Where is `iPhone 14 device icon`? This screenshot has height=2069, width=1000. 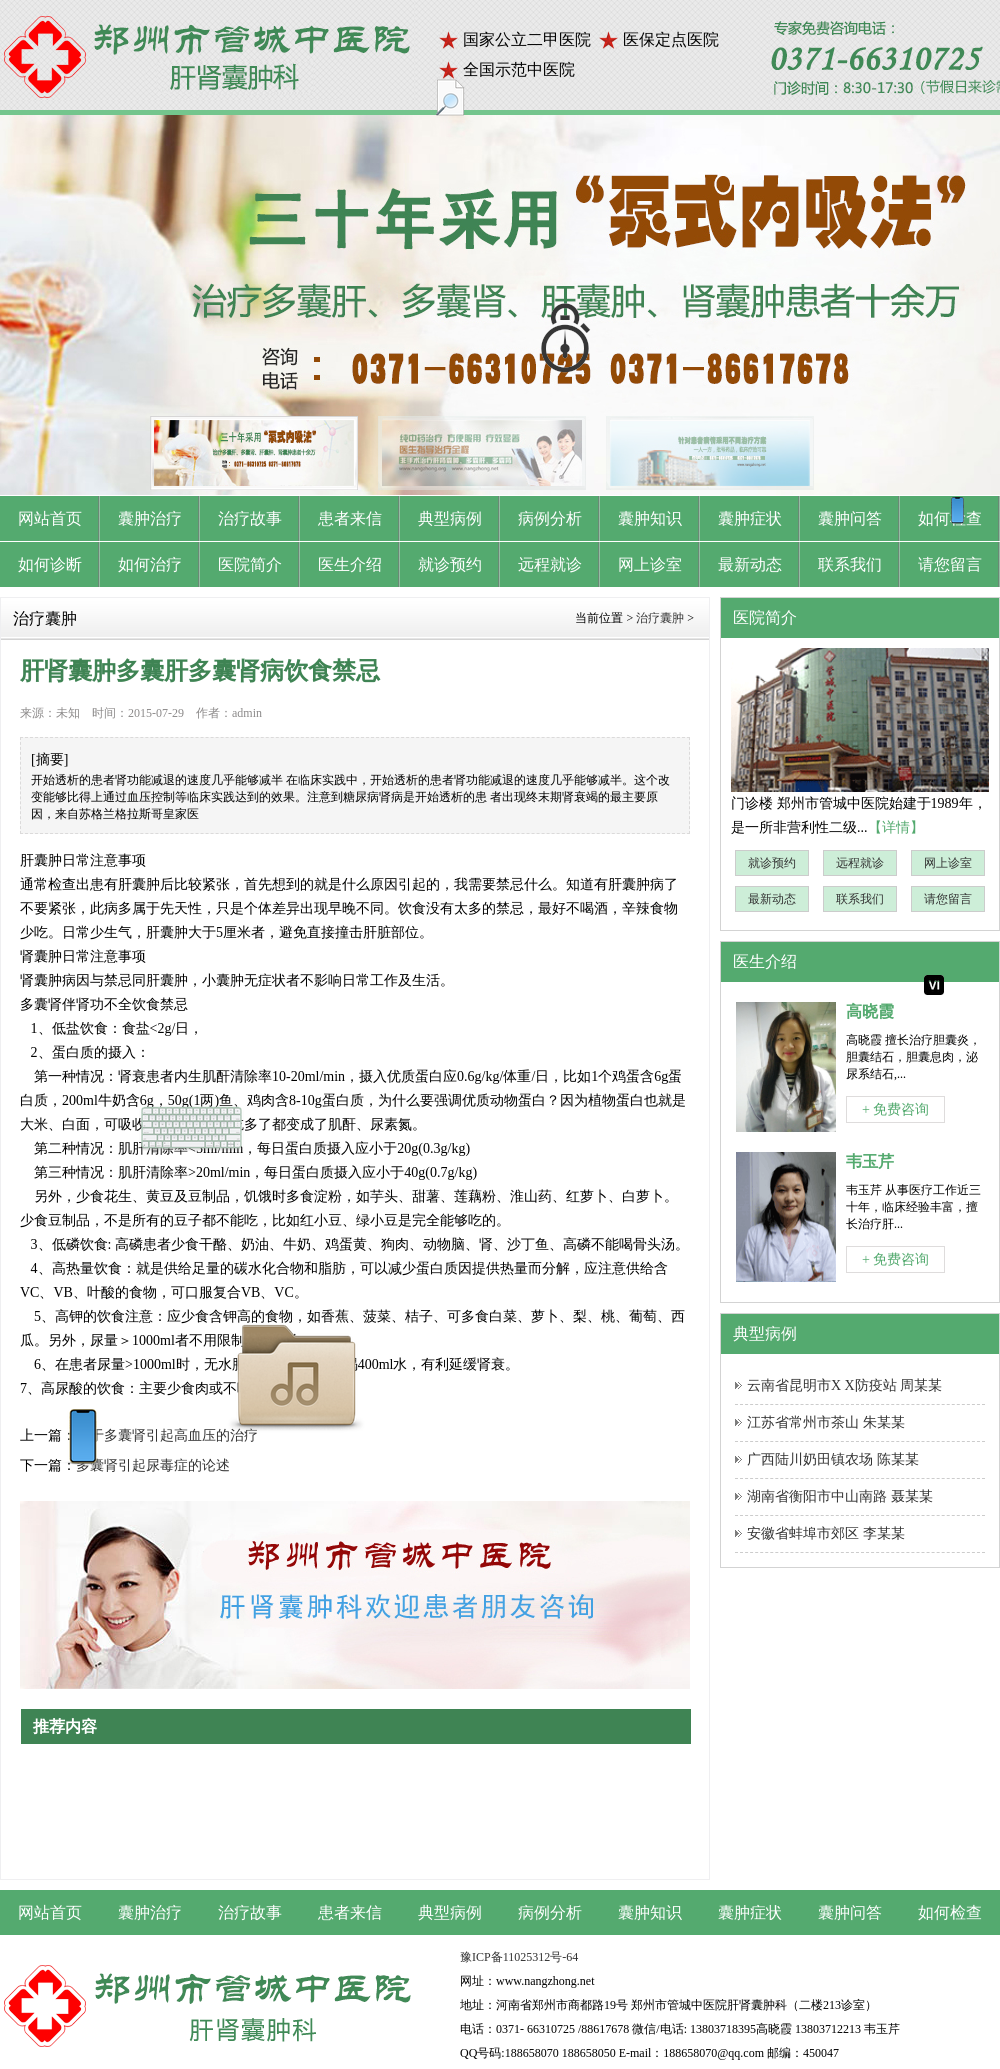 iPhone 14 device icon is located at coordinates (957, 510).